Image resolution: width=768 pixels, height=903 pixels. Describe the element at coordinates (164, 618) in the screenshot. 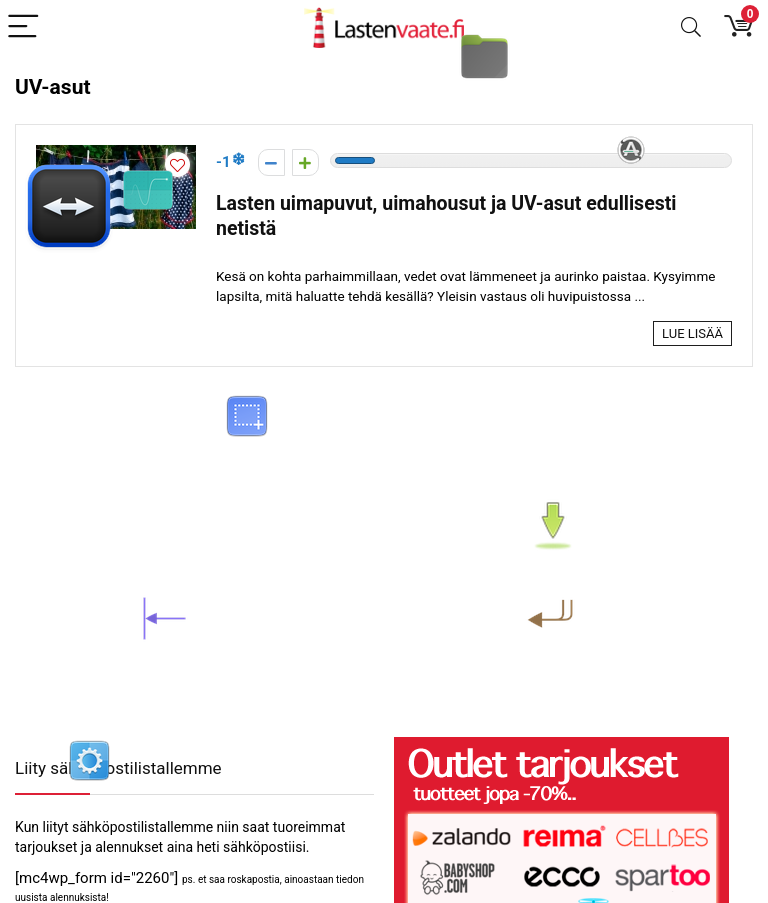

I see `go to the first item in a list or sequence` at that location.